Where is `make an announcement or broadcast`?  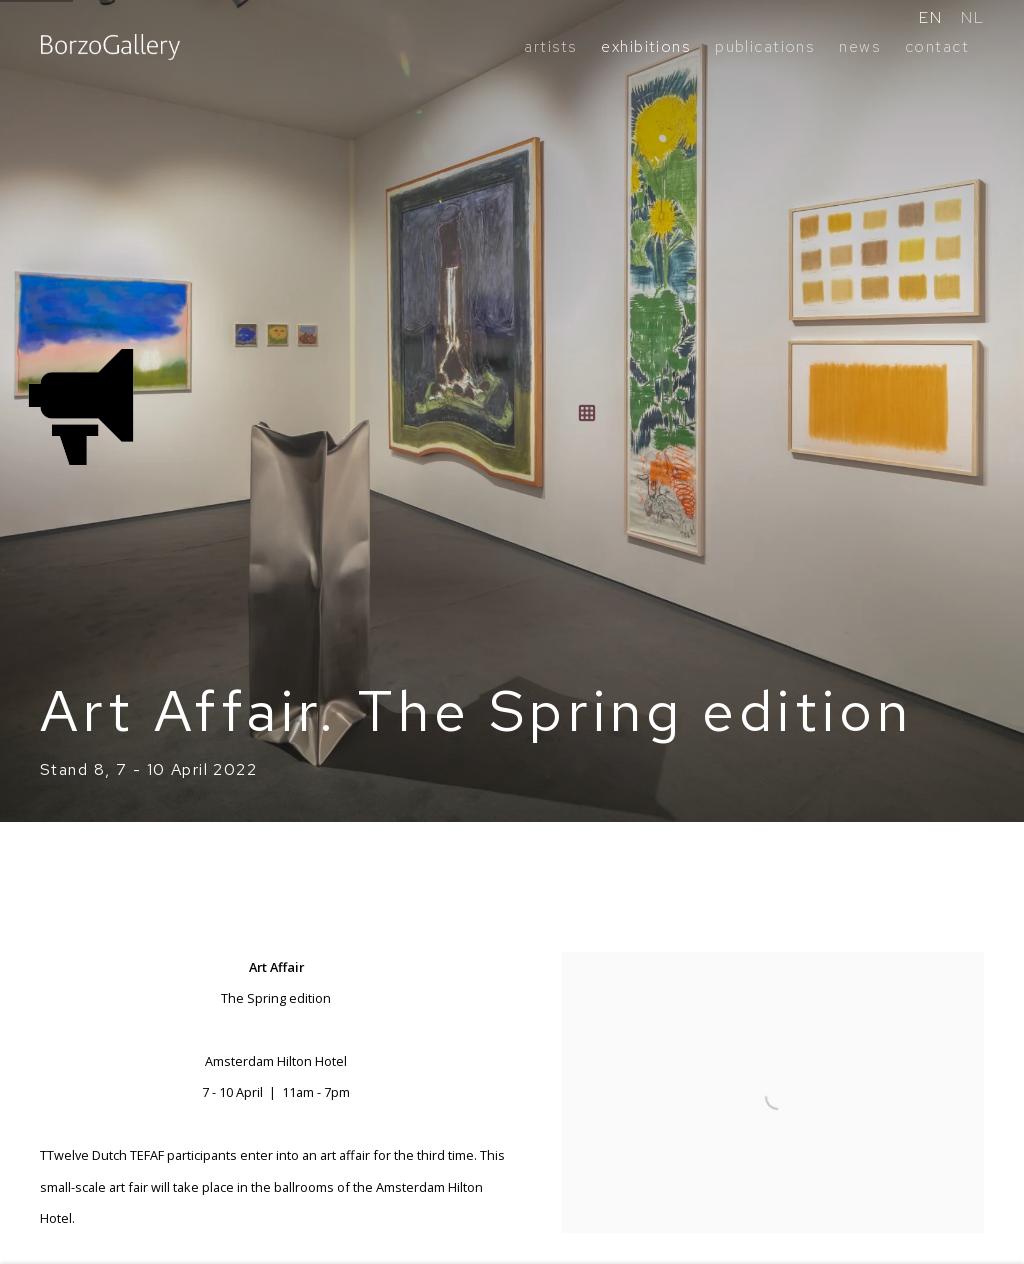
make an announcement or broadcast is located at coordinates (81, 407).